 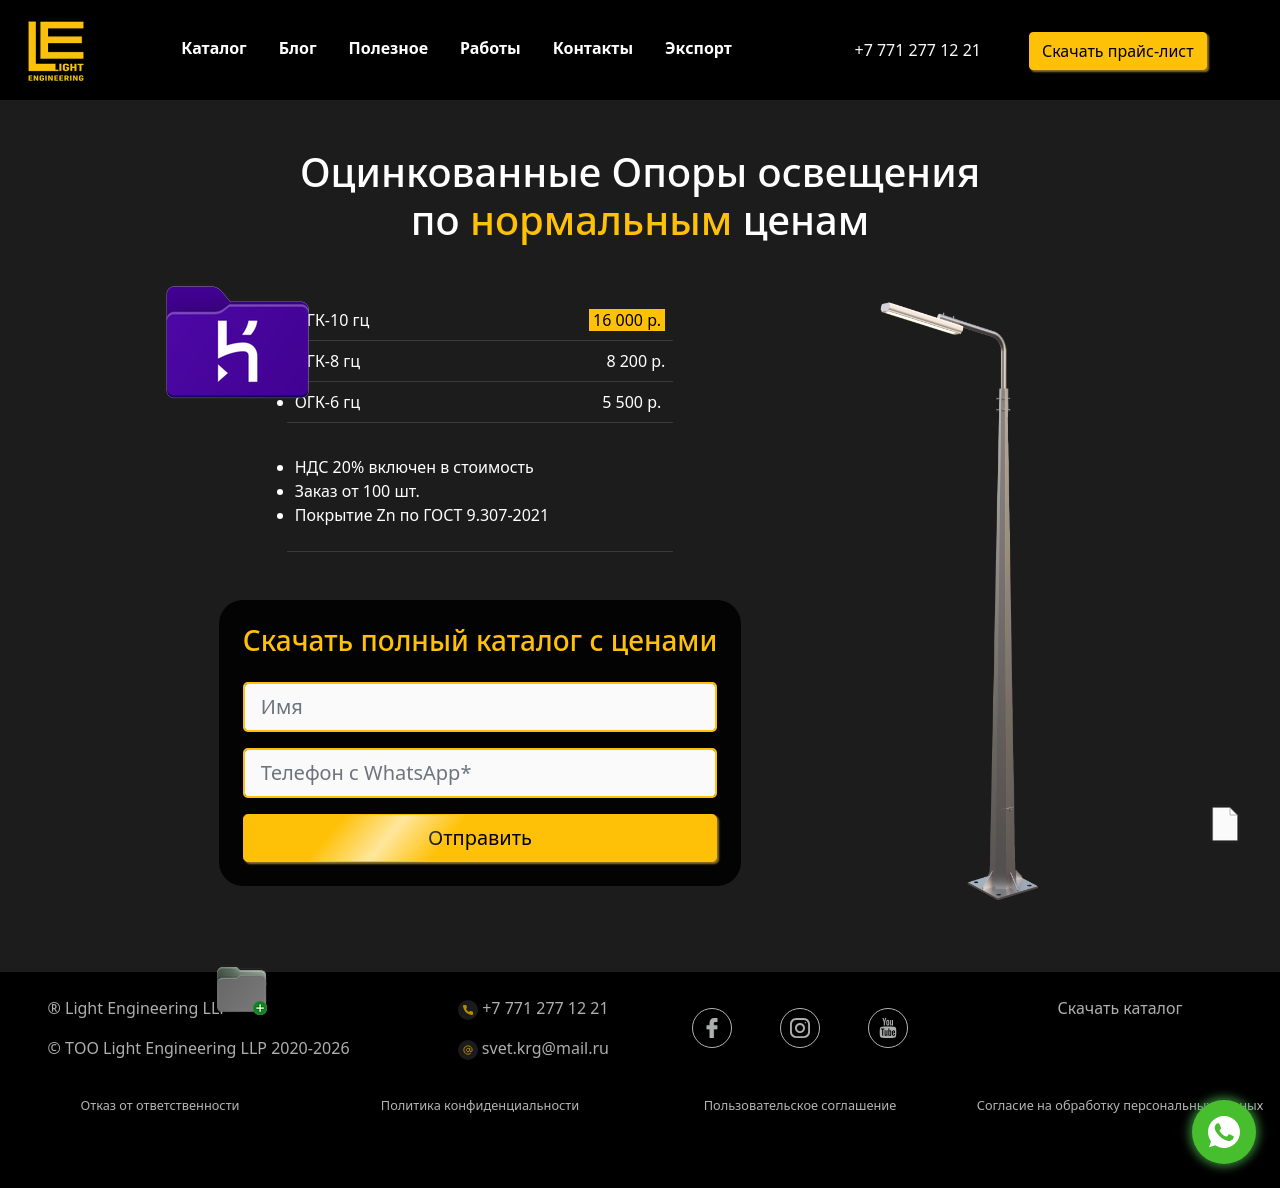 I want to click on a generic file or document, so click(x=1225, y=824).